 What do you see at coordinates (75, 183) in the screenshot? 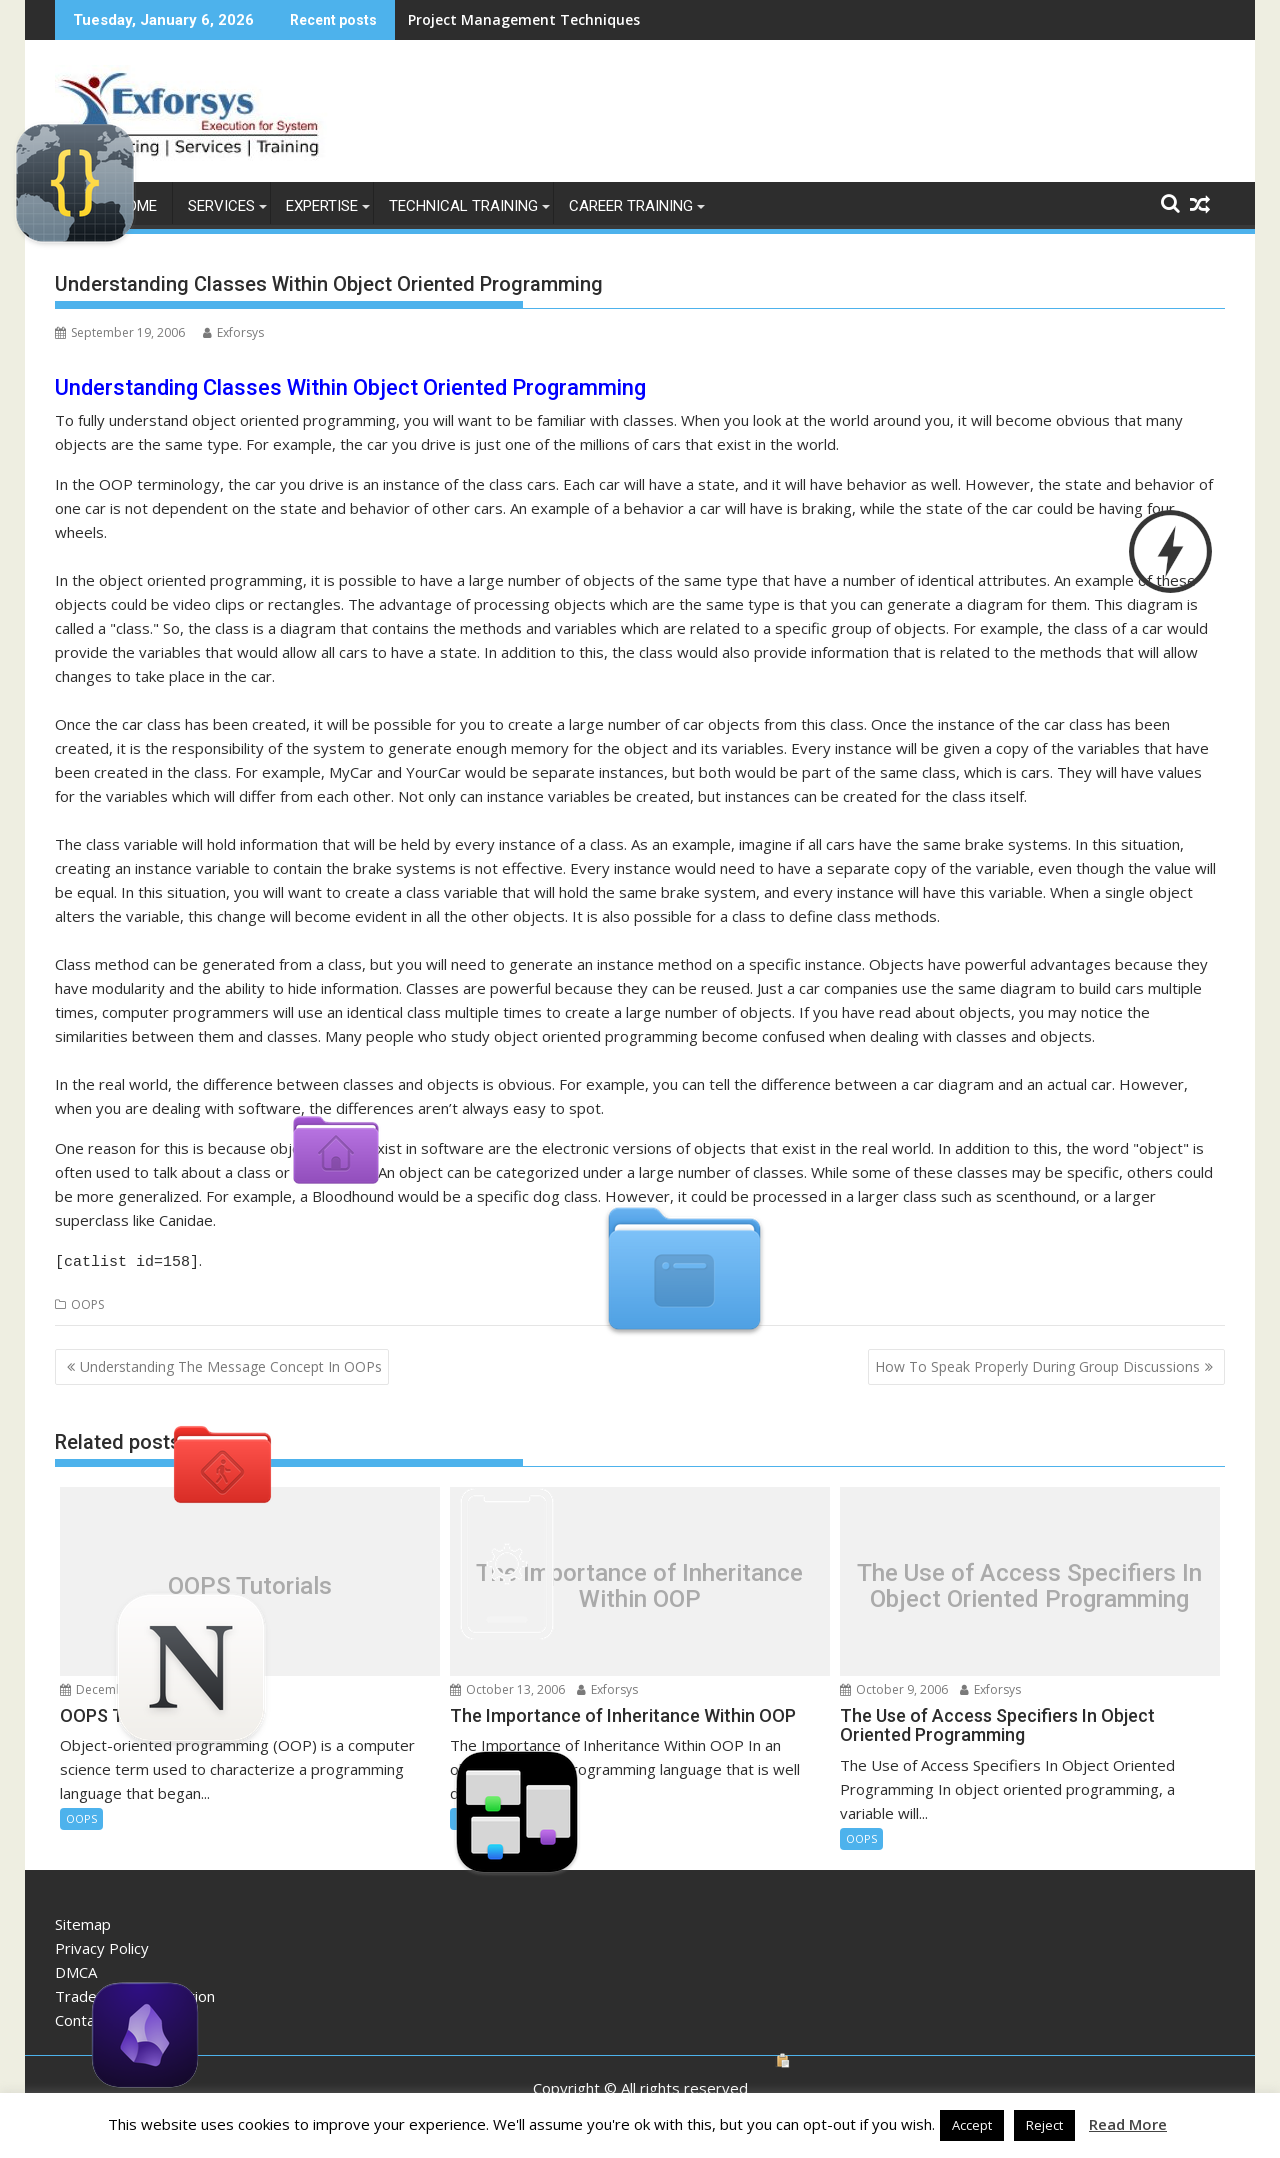
I see `open web browser stylesheet preferences` at bounding box center [75, 183].